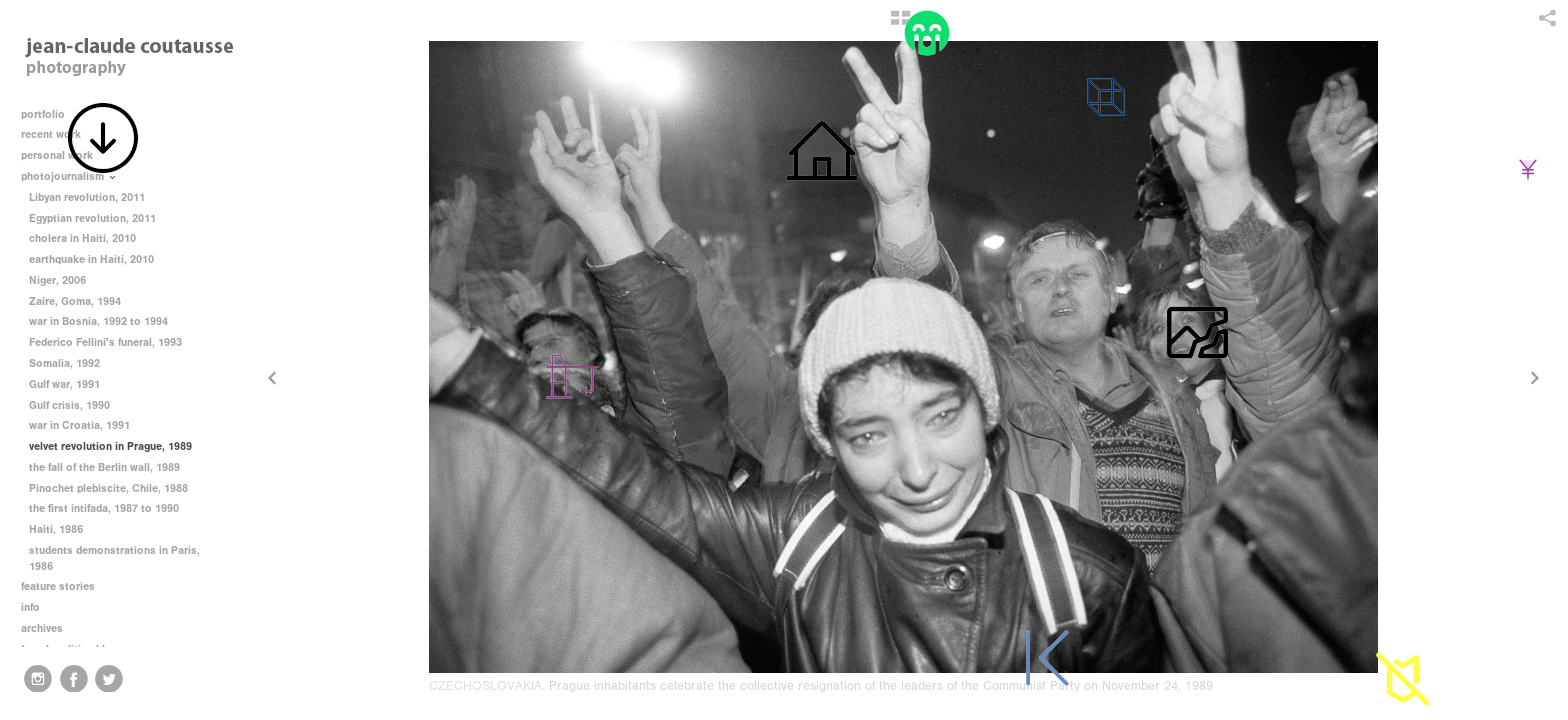 The image size is (1568, 720). I want to click on navigate to home screen, so click(822, 152).